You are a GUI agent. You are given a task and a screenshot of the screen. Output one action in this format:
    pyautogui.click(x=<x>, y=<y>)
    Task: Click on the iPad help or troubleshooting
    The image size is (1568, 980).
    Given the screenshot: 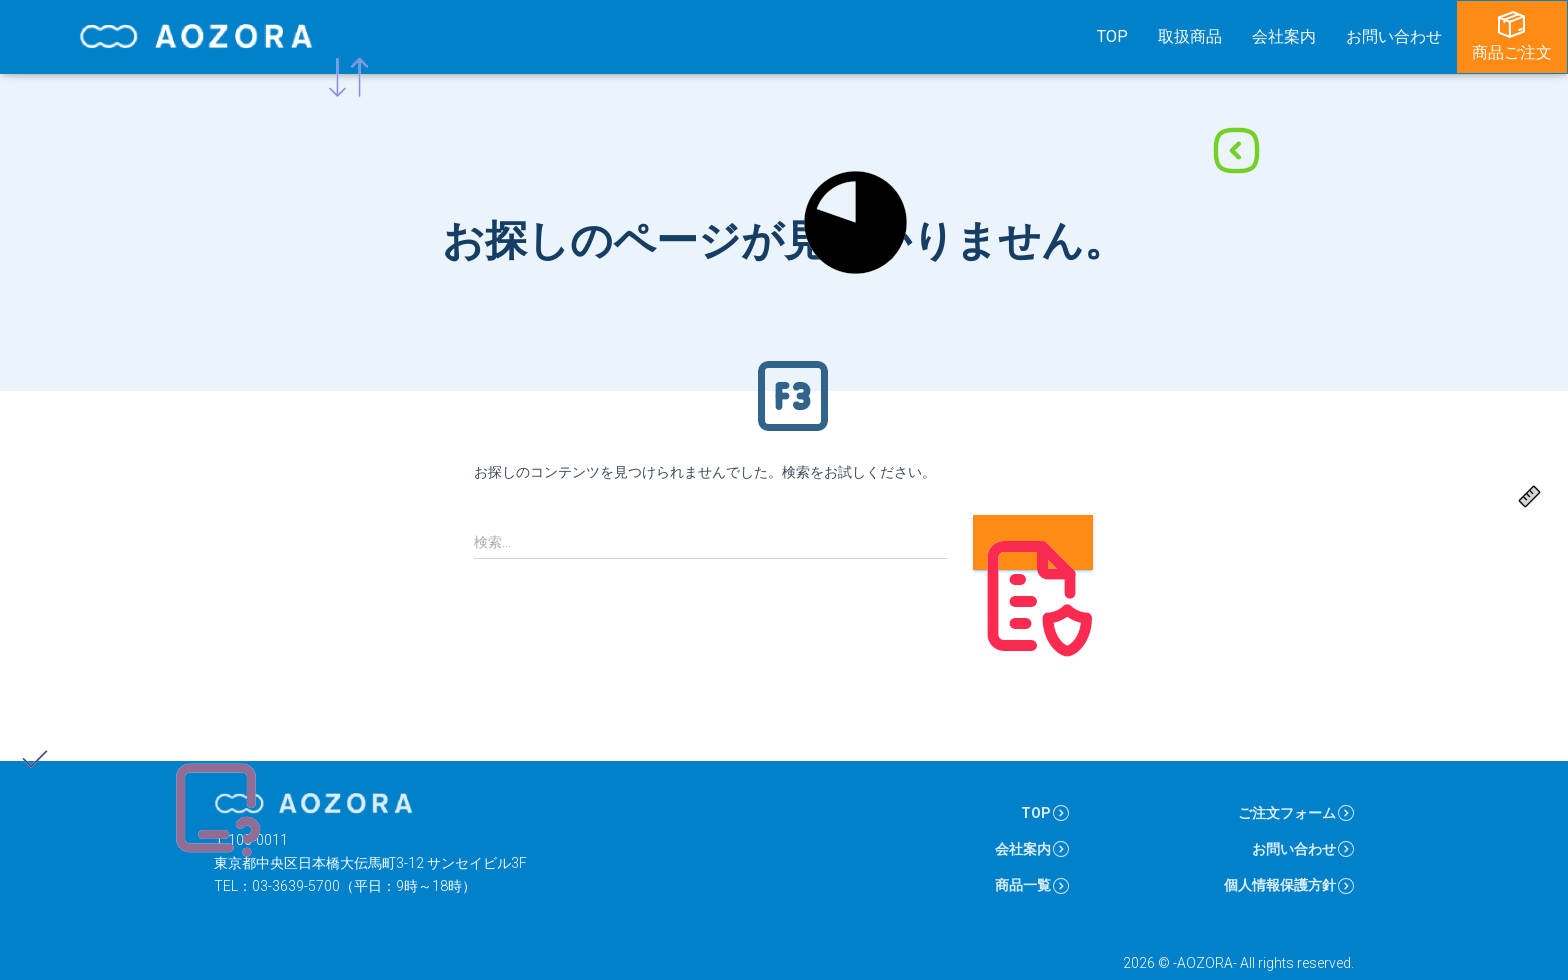 What is the action you would take?
    pyautogui.click(x=216, y=808)
    